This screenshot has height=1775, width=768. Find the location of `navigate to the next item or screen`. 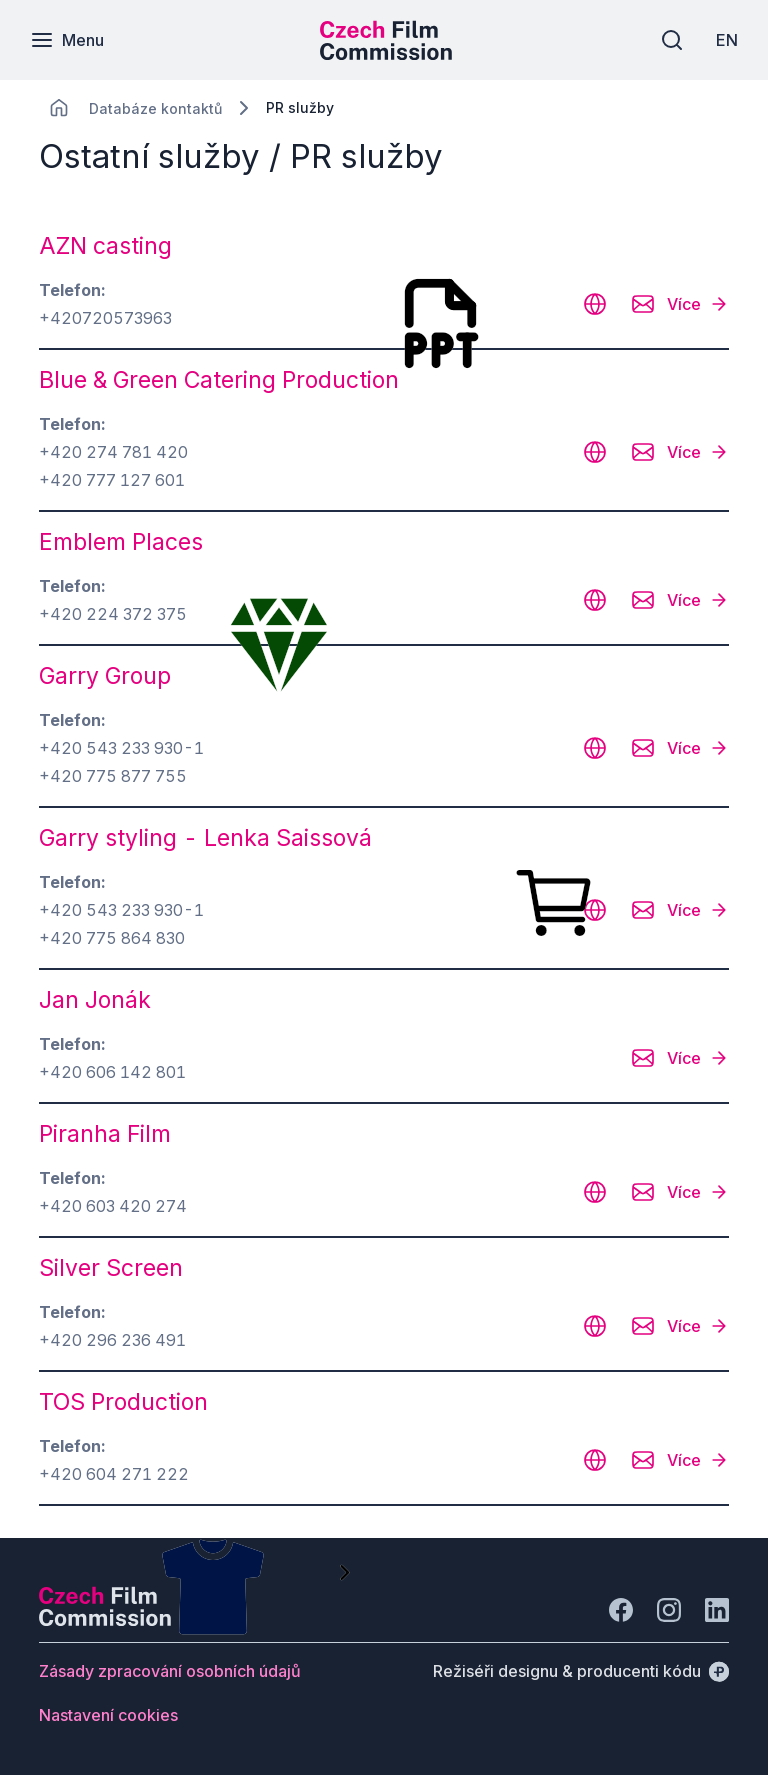

navigate to the next item or screen is located at coordinates (344, 1572).